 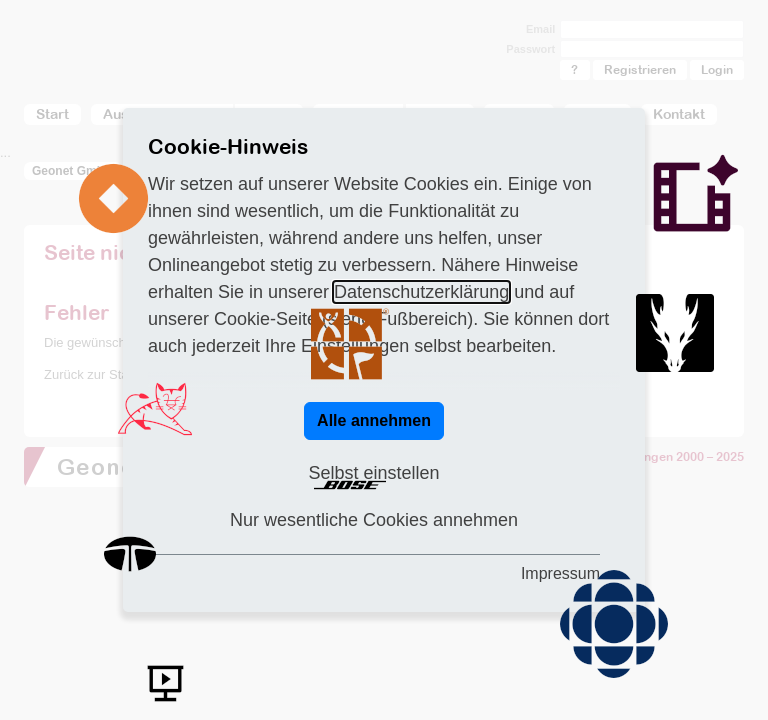 I want to click on CBC (Canadian Broadcasting Corporation) logo, so click(x=614, y=624).